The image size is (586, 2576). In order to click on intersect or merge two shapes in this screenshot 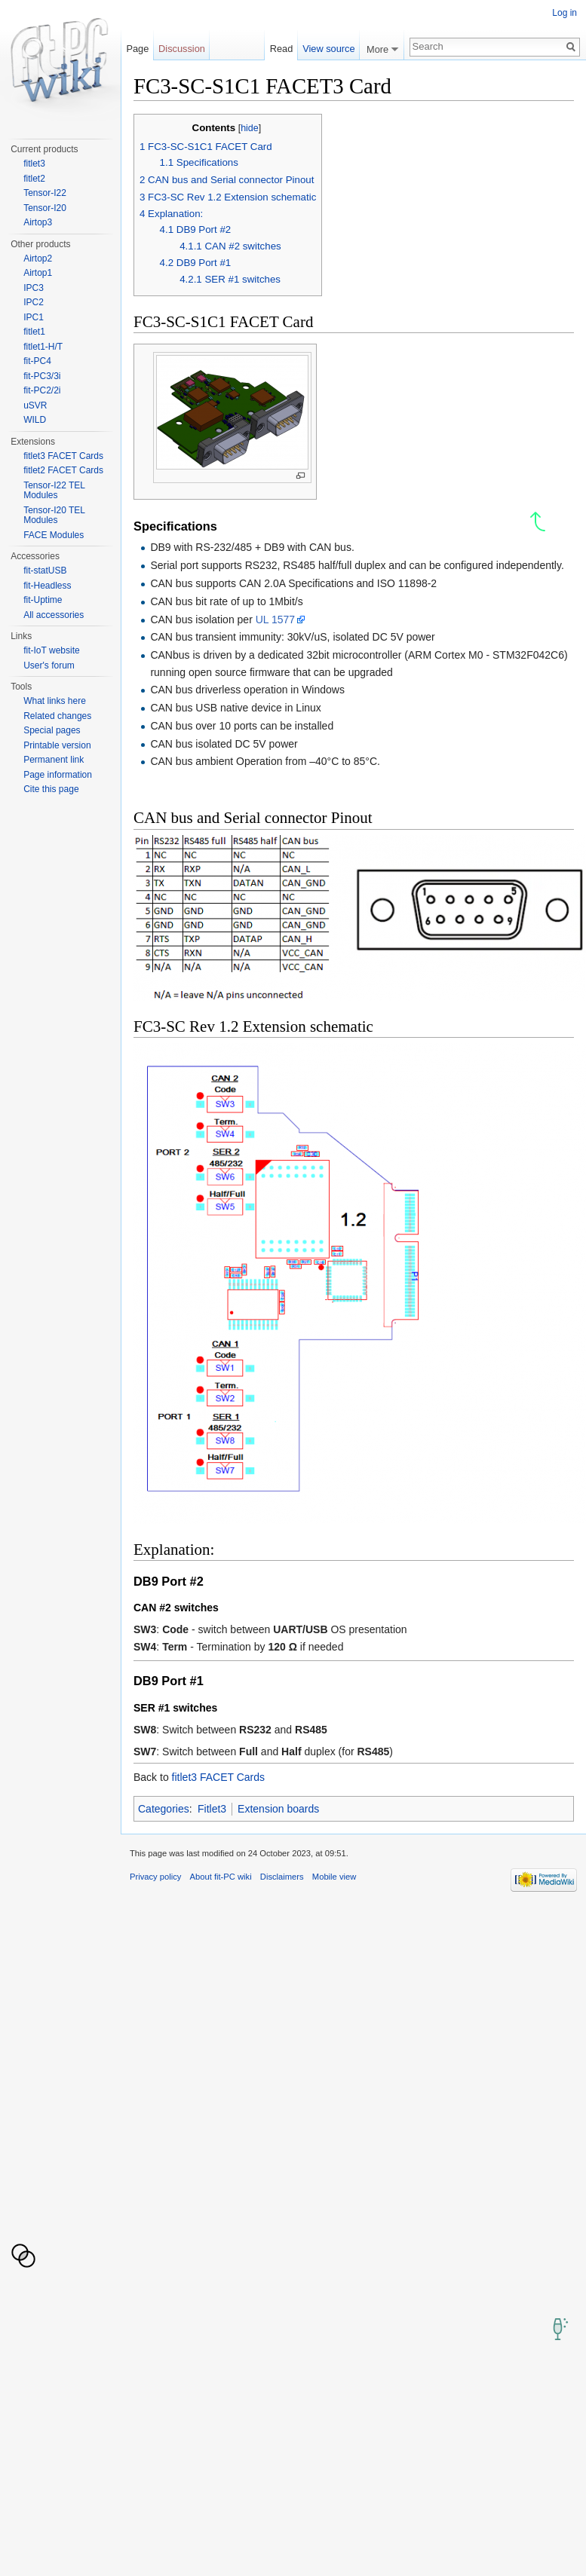, I will do `click(23, 2256)`.